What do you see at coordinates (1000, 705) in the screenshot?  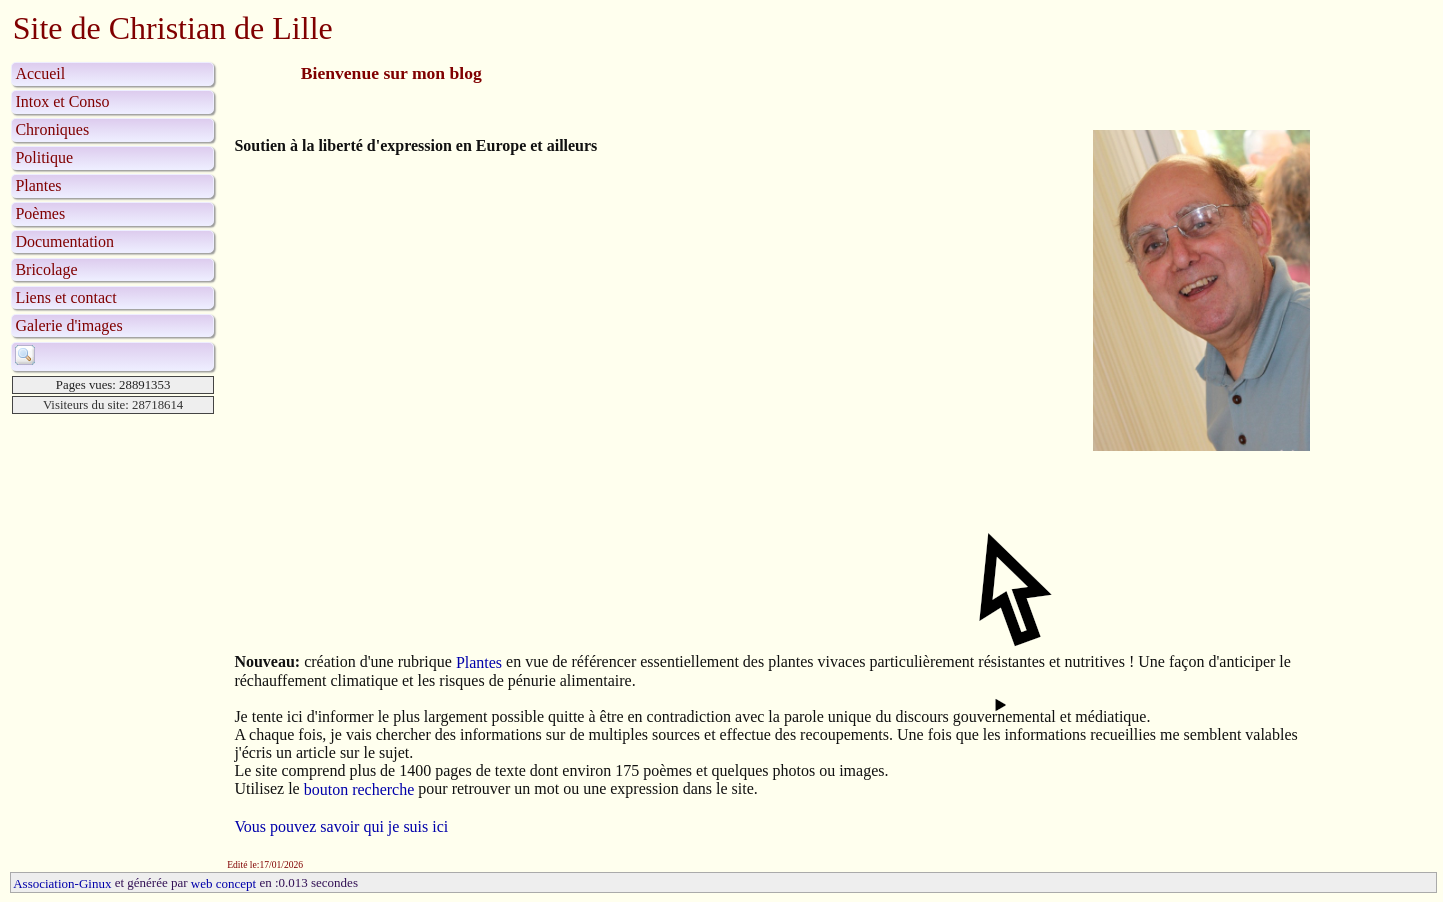 I see `play media or start playback` at bounding box center [1000, 705].